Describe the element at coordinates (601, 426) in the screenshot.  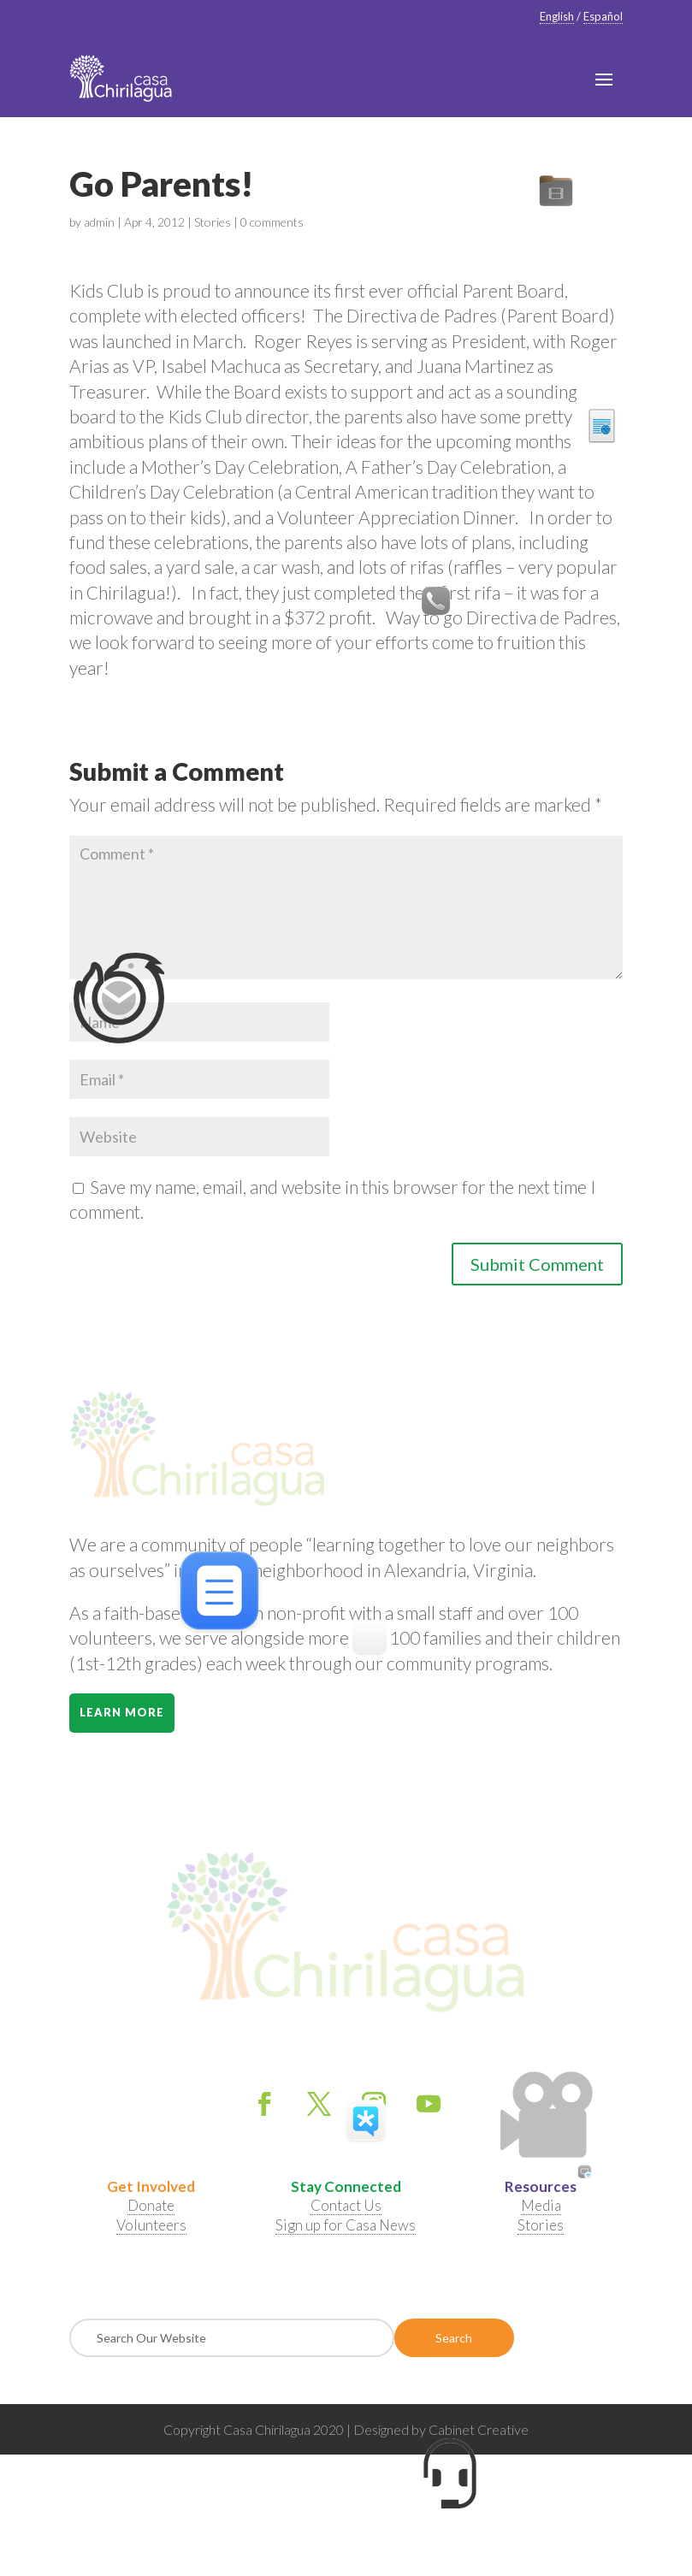
I see `a web template or HTML document file` at that location.